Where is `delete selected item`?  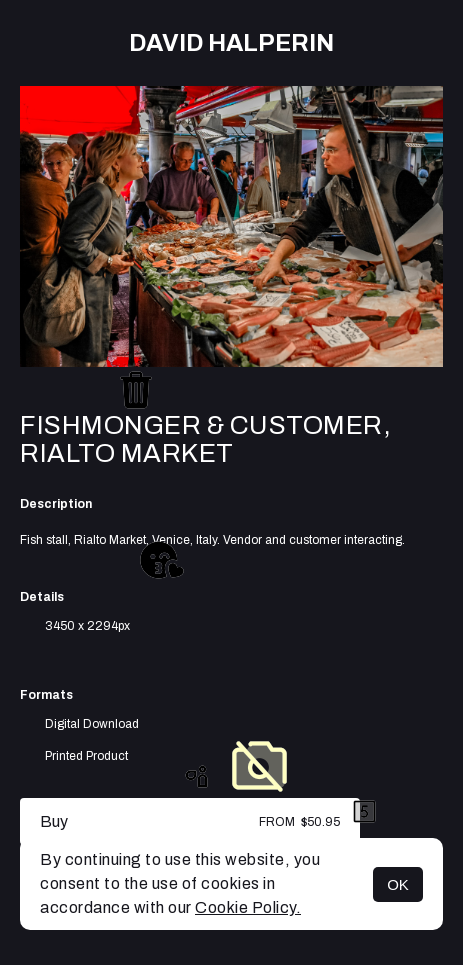 delete selected item is located at coordinates (136, 390).